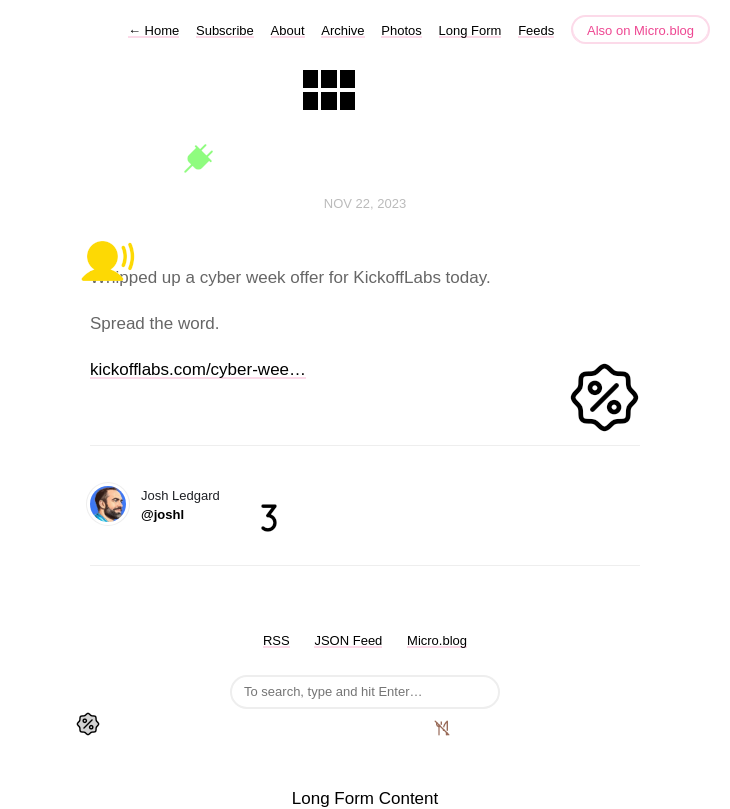 This screenshot has height=809, width=730. Describe the element at coordinates (327, 91) in the screenshot. I see `switch to grid view` at that location.